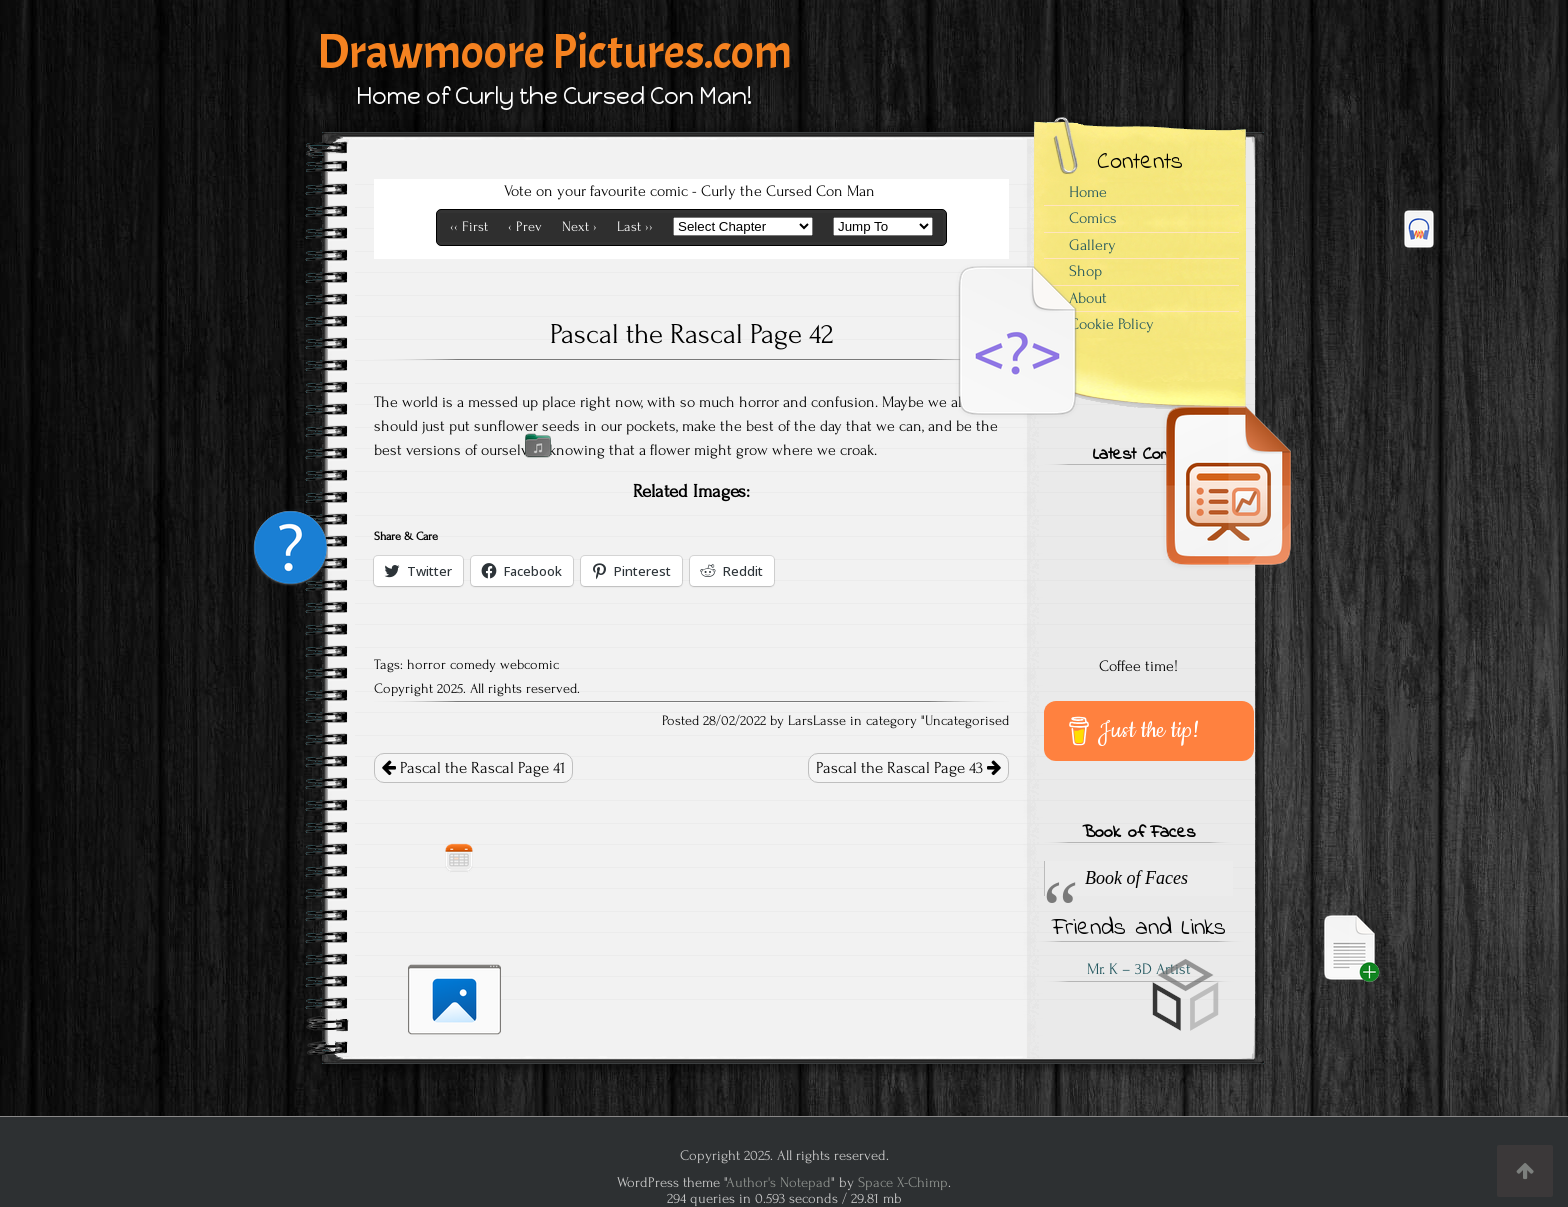 This screenshot has height=1207, width=1568. I want to click on create a new document, so click(1349, 947).